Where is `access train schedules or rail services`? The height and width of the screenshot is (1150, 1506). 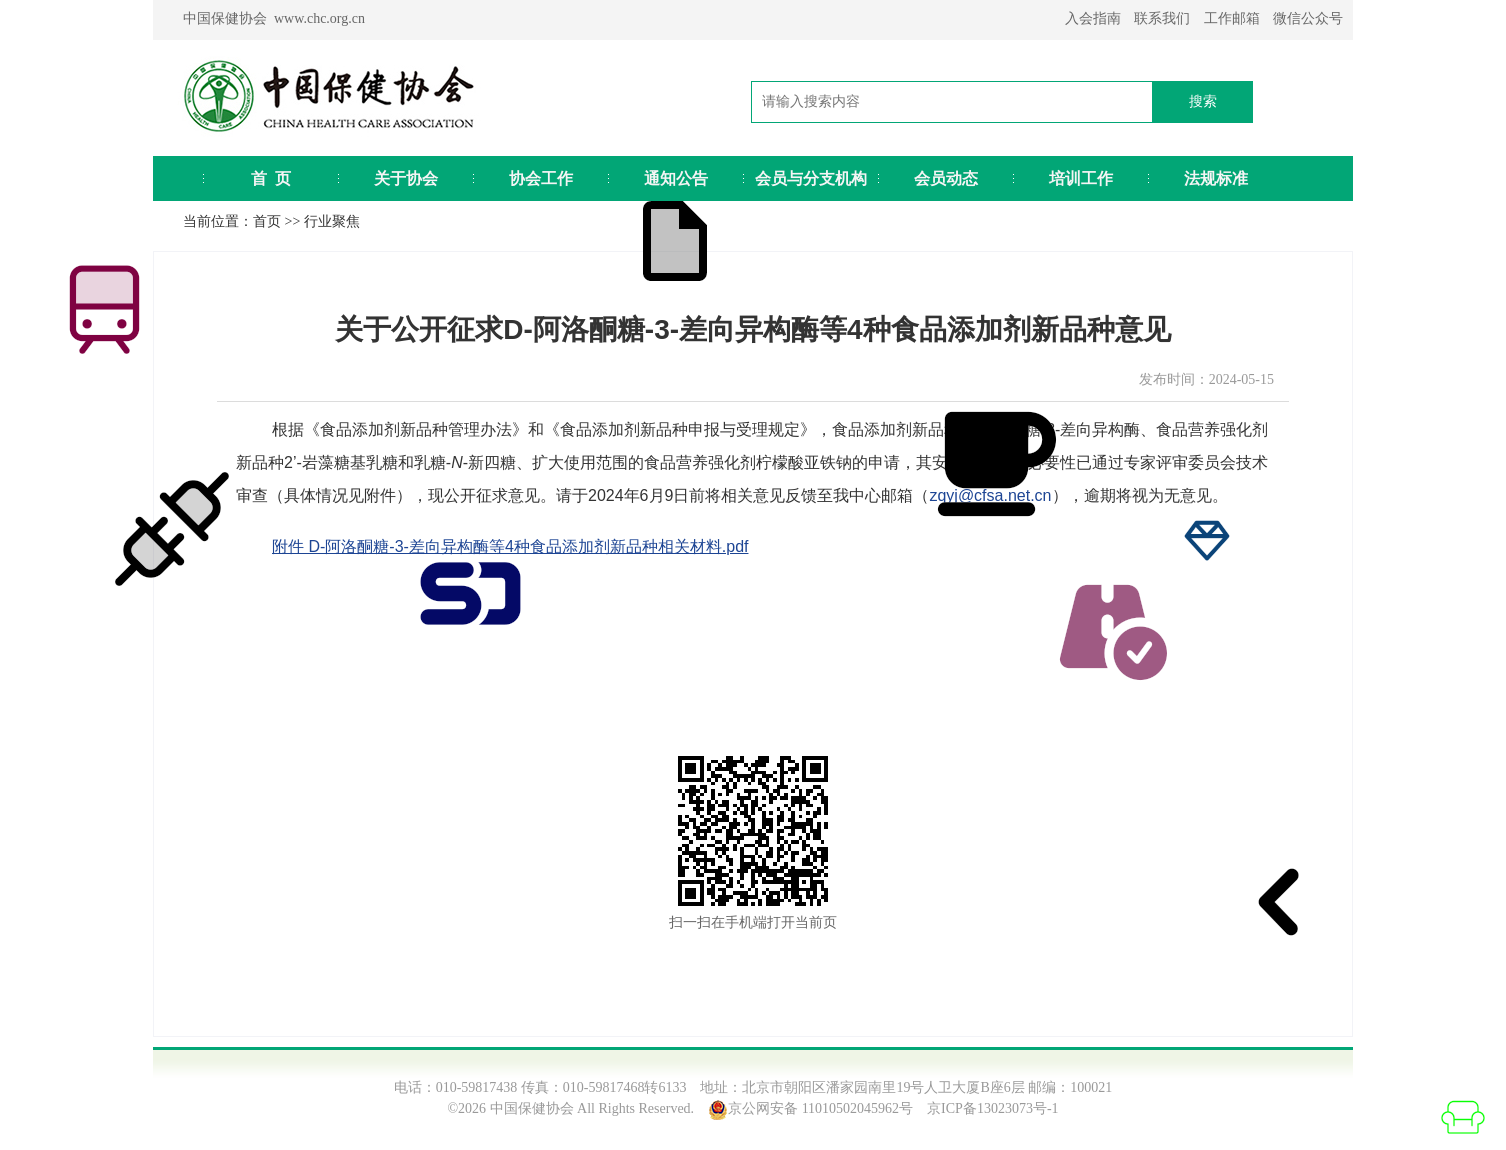 access train schedules or rail services is located at coordinates (104, 306).